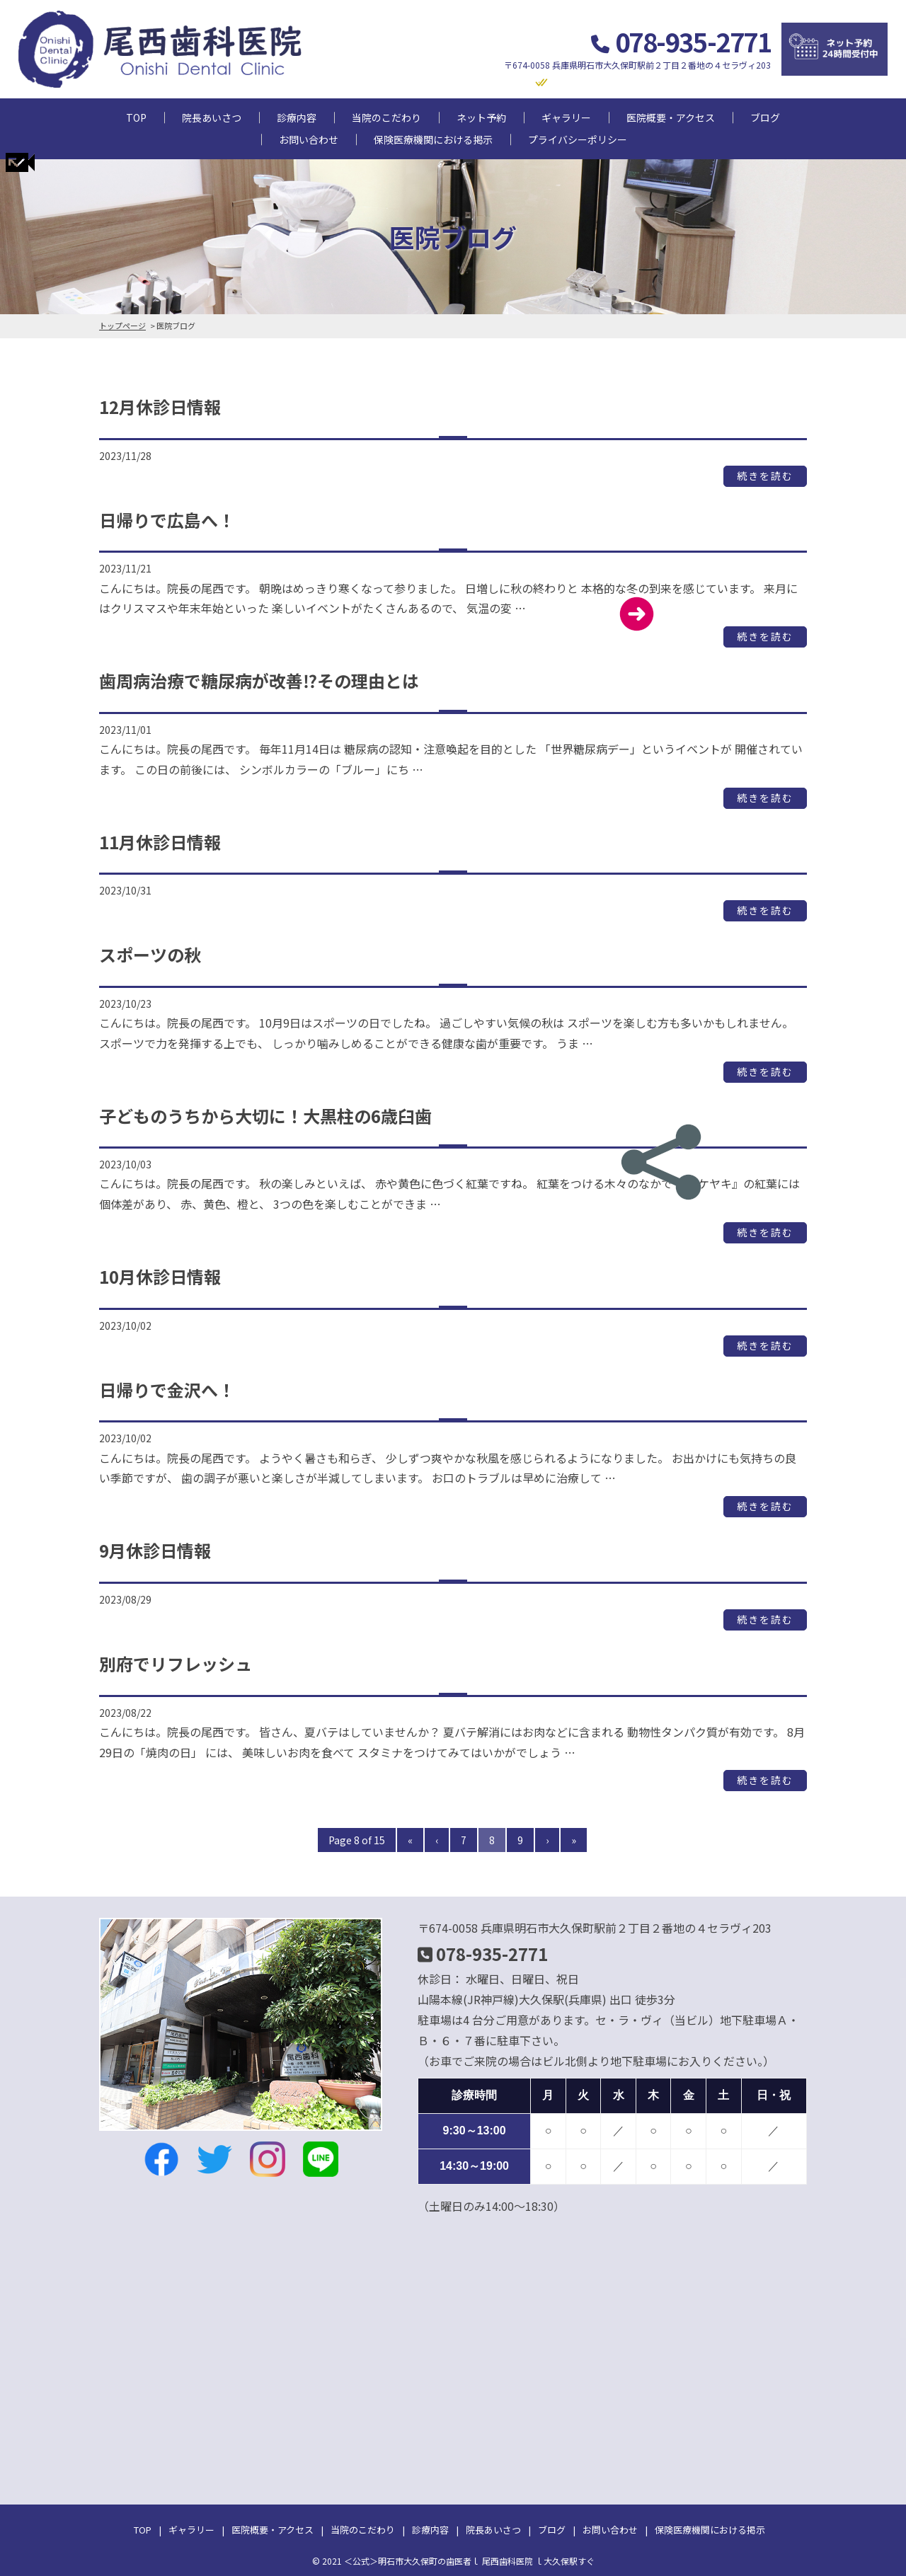 The image size is (906, 2576). Describe the element at coordinates (663, 1162) in the screenshot. I see `share content with others` at that location.